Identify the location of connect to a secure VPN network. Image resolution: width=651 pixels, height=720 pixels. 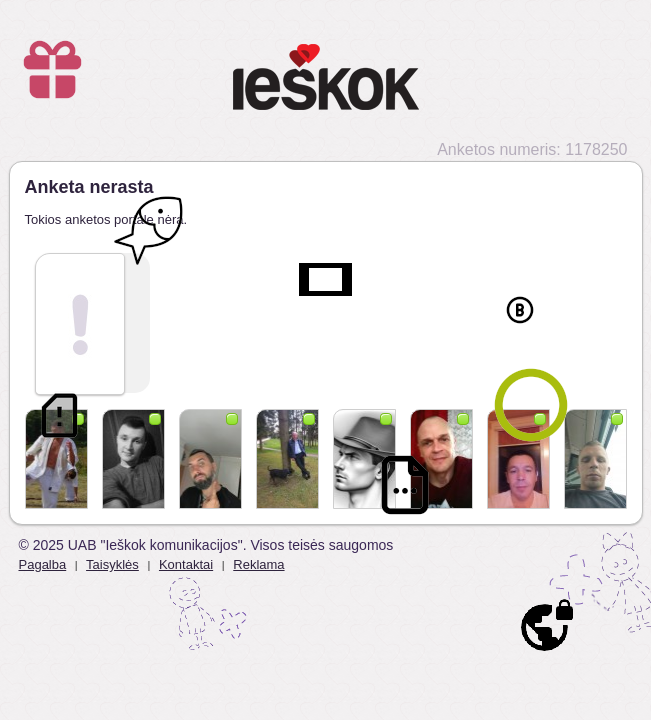
(547, 625).